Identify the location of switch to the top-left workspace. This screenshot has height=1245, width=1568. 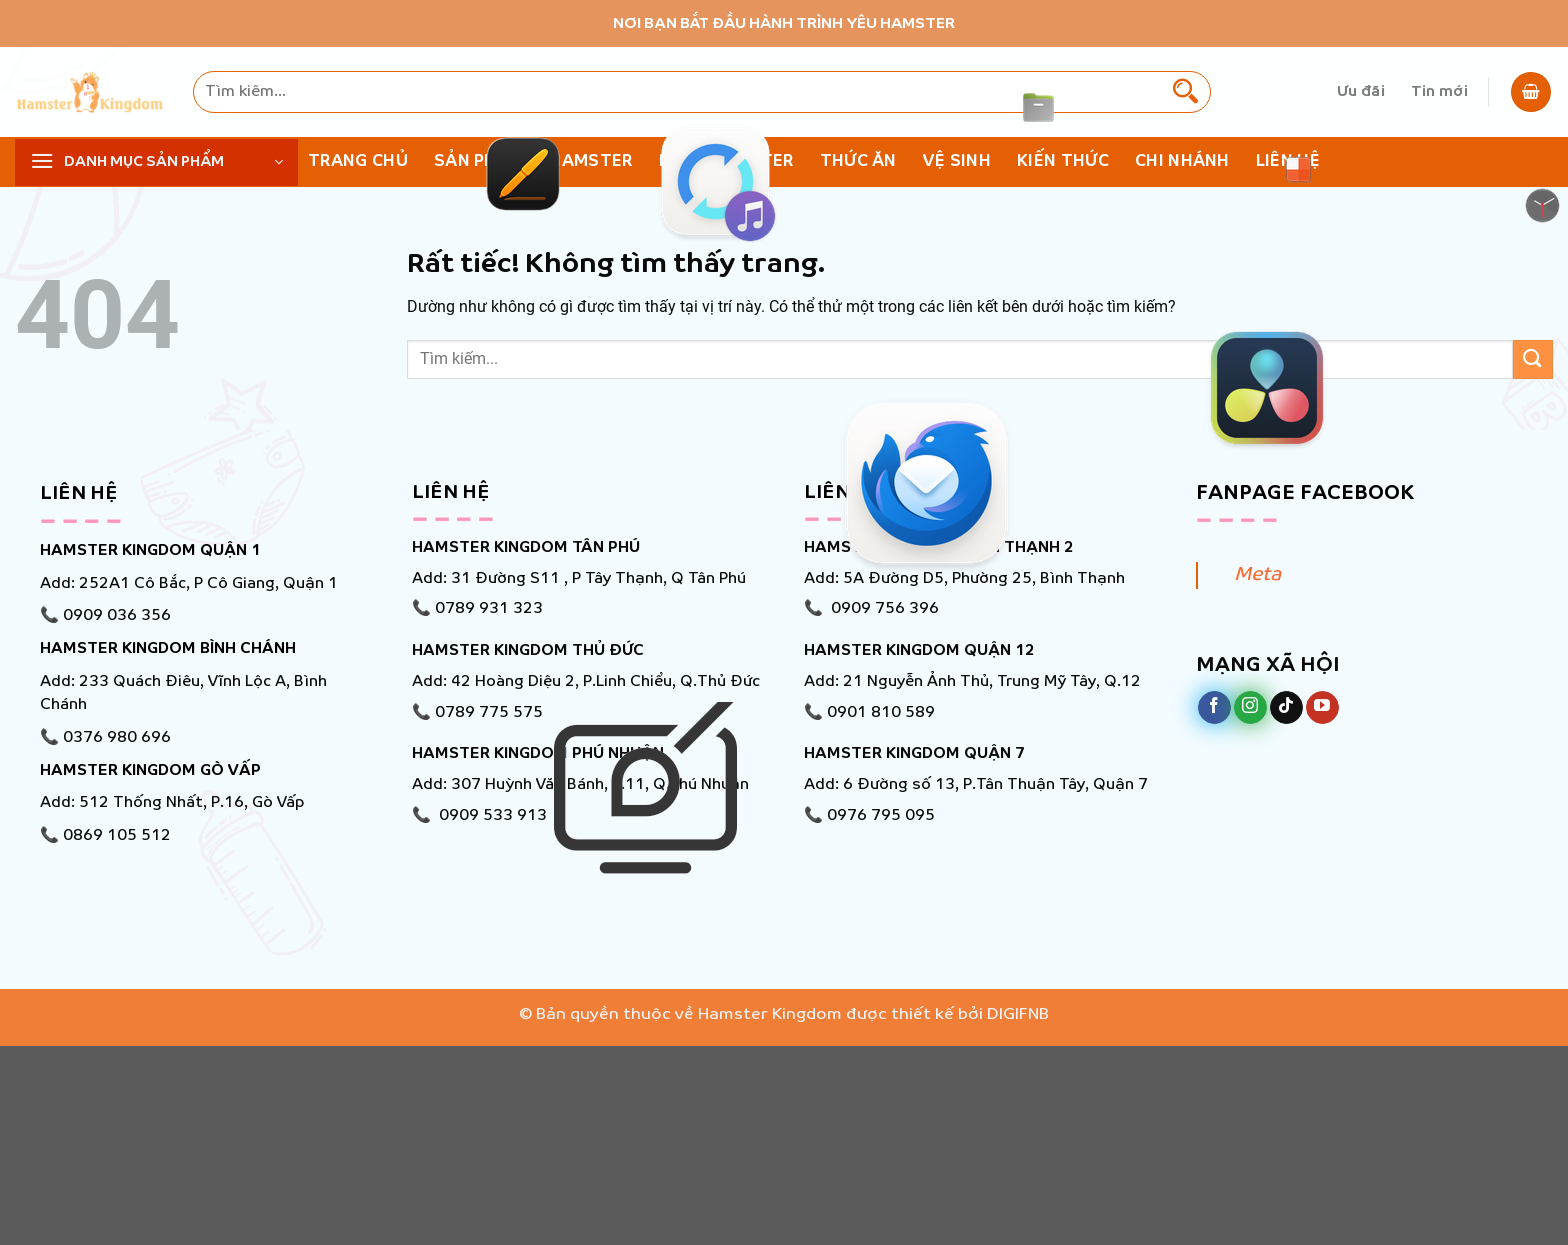
(1298, 169).